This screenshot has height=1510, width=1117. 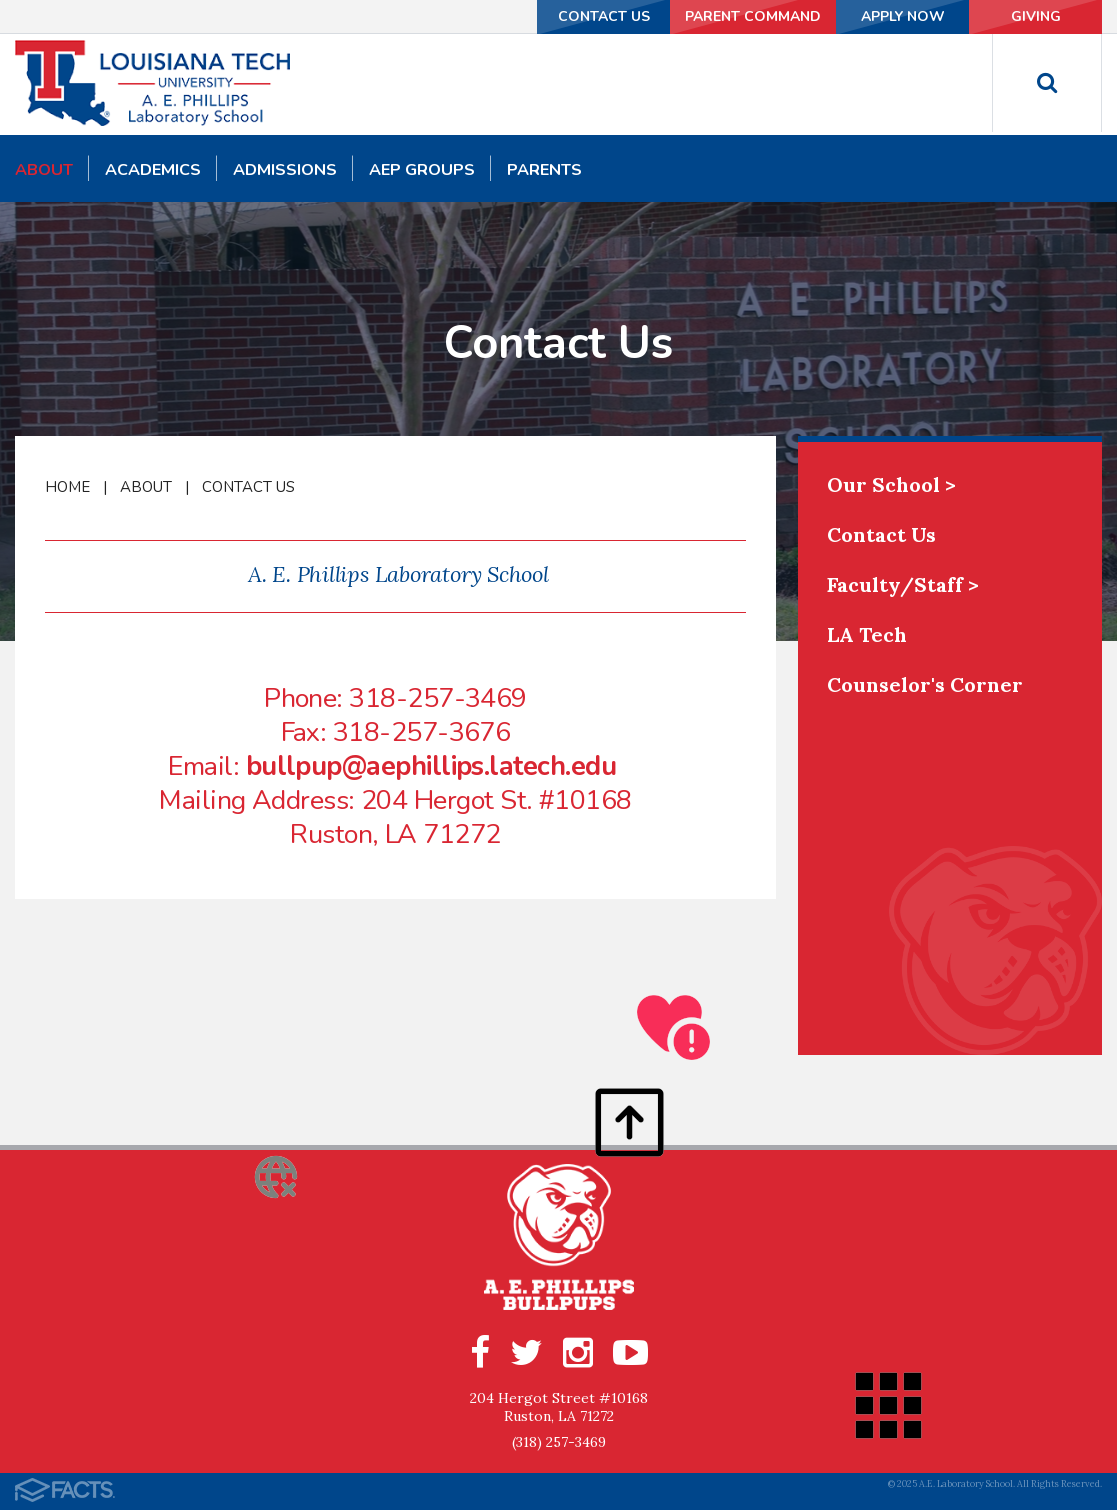 I want to click on disconnect from the internet, so click(x=276, y=1177).